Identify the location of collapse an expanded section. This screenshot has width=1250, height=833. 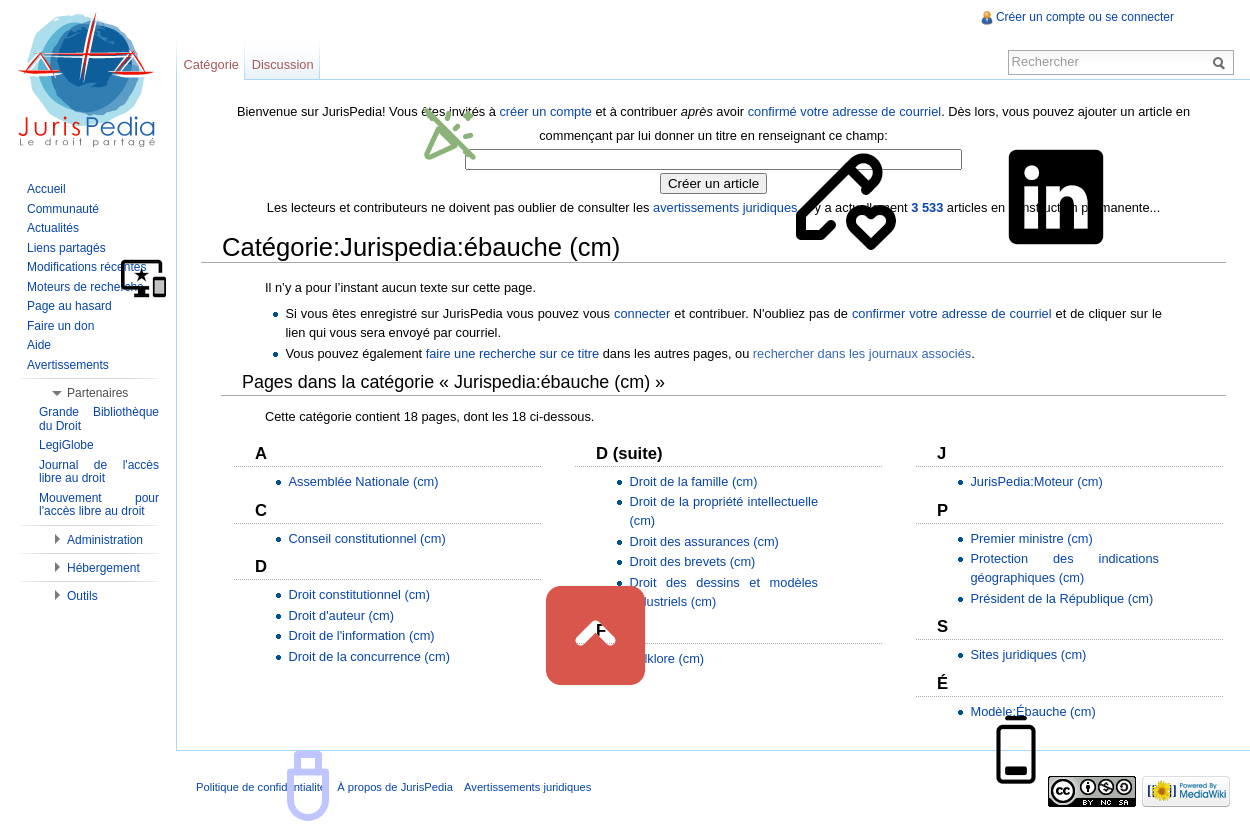
(595, 635).